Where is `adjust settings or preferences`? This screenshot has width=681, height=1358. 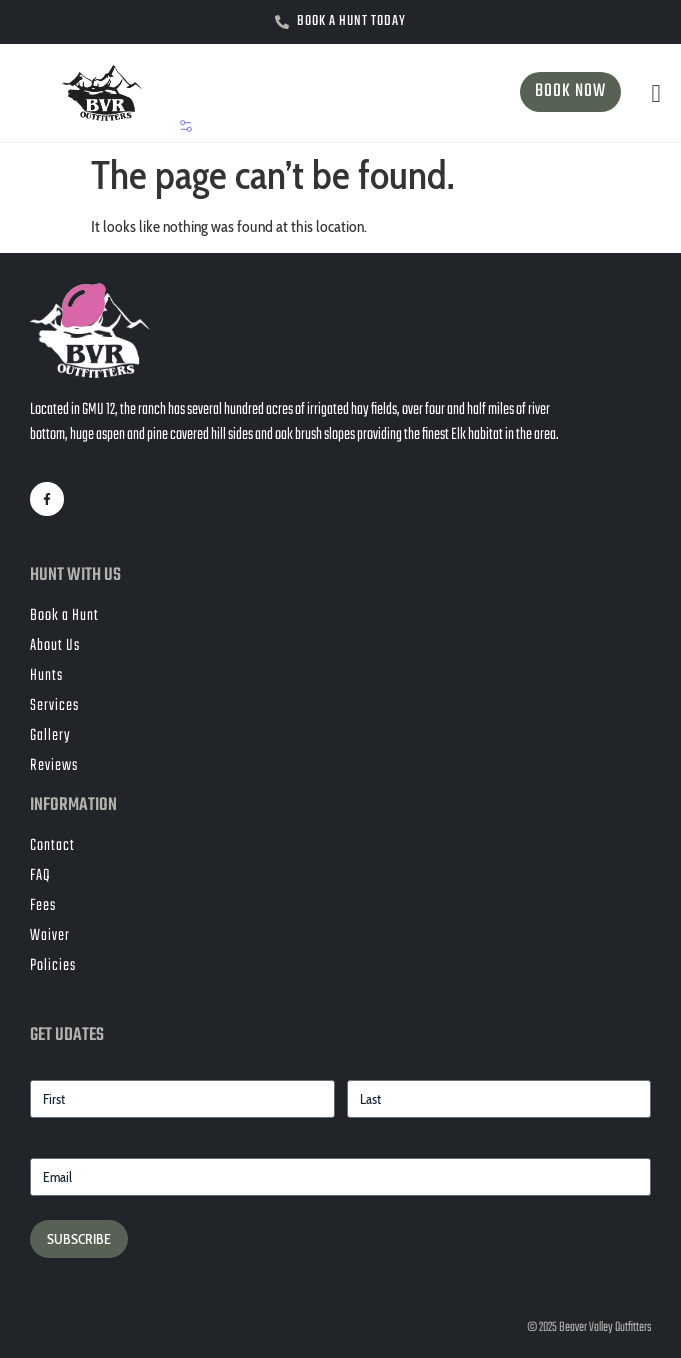 adjust settings or preferences is located at coordinates (186, 126).